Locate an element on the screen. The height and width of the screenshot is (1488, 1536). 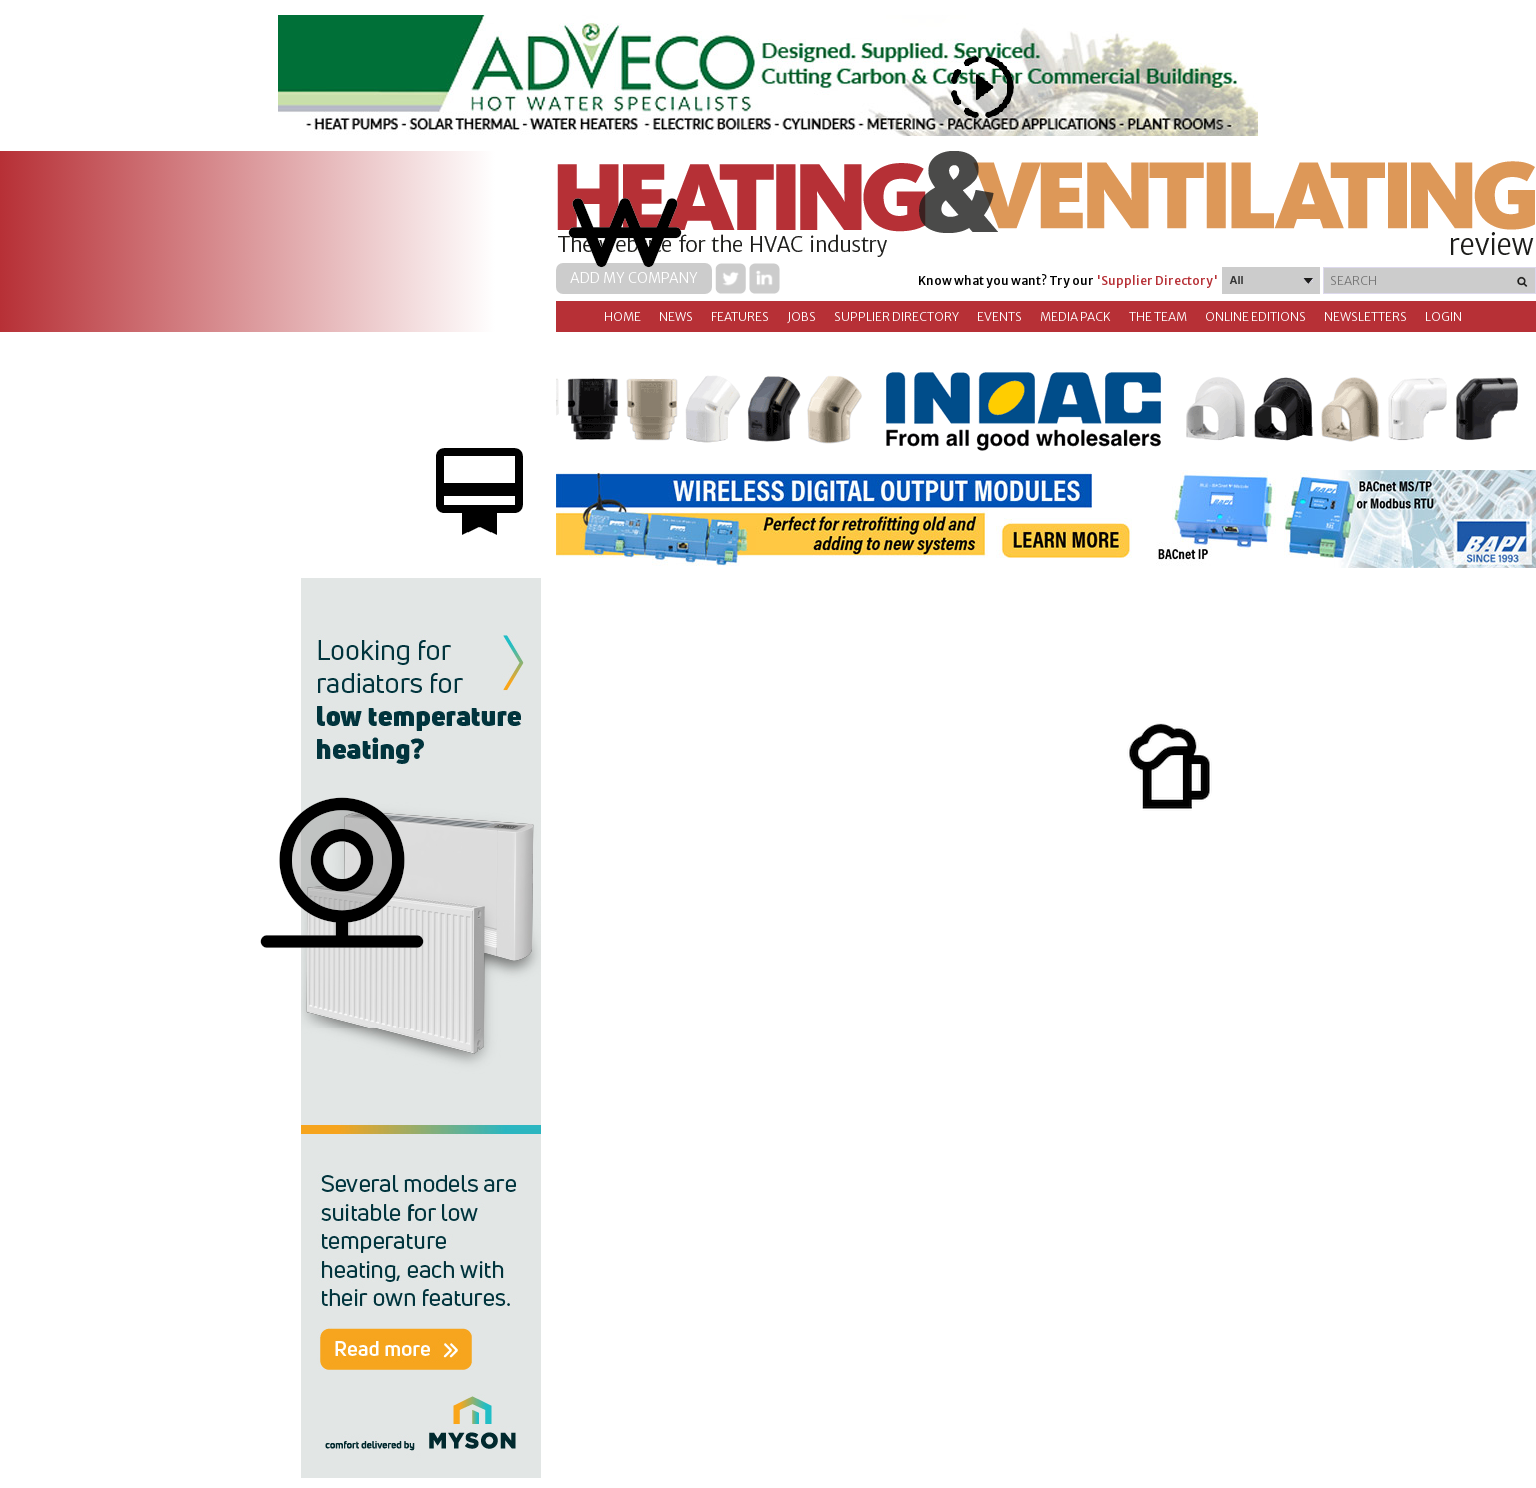
view membership card details is located at coordinates (479, 491).